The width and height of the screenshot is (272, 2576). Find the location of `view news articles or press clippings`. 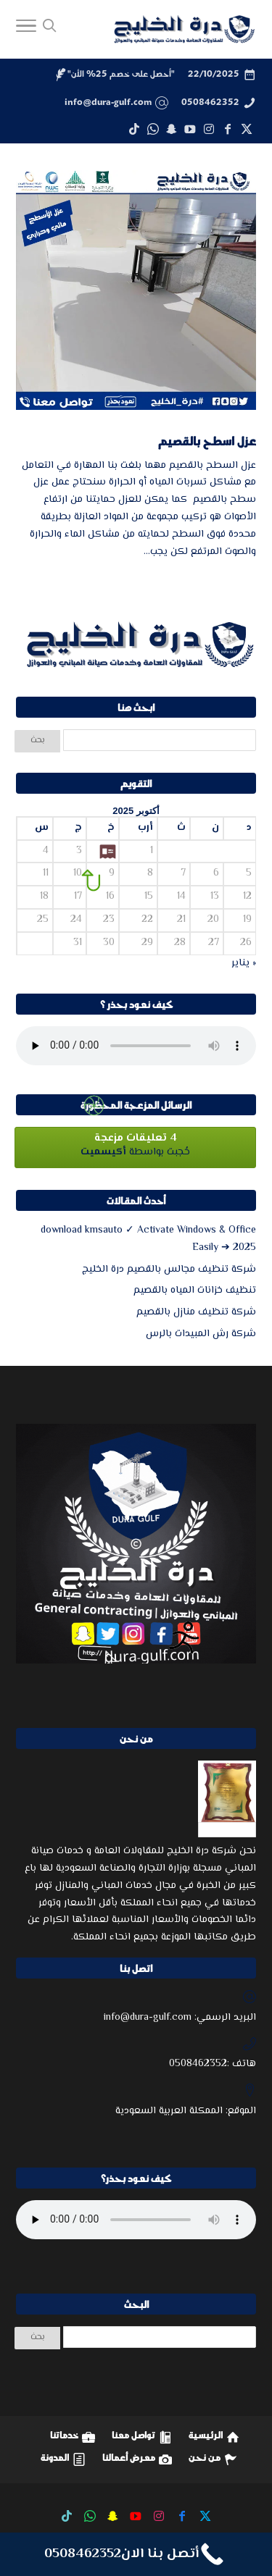

view news articles or press clippings is located at coordinates (107, 851).